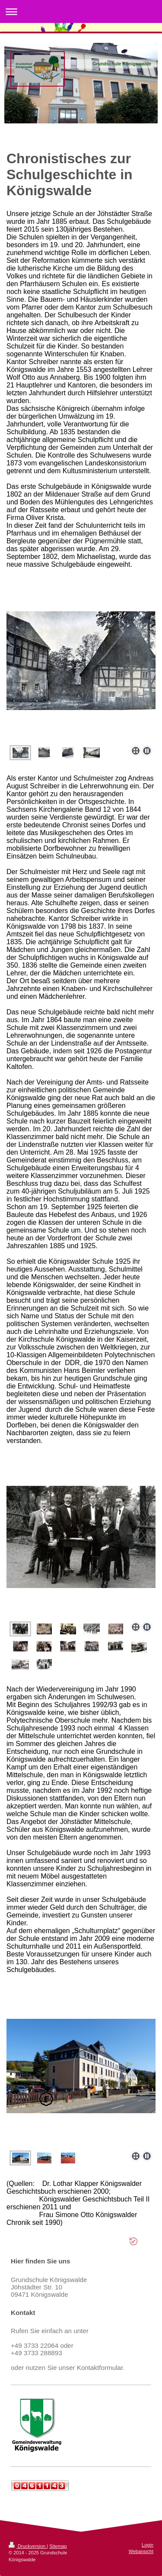 The image size is (162, 2576). What do you see at coordinates (133, 2241) in the screenshot?
I see `rotate or reset encryption key` at bounding box center [133, 2241].